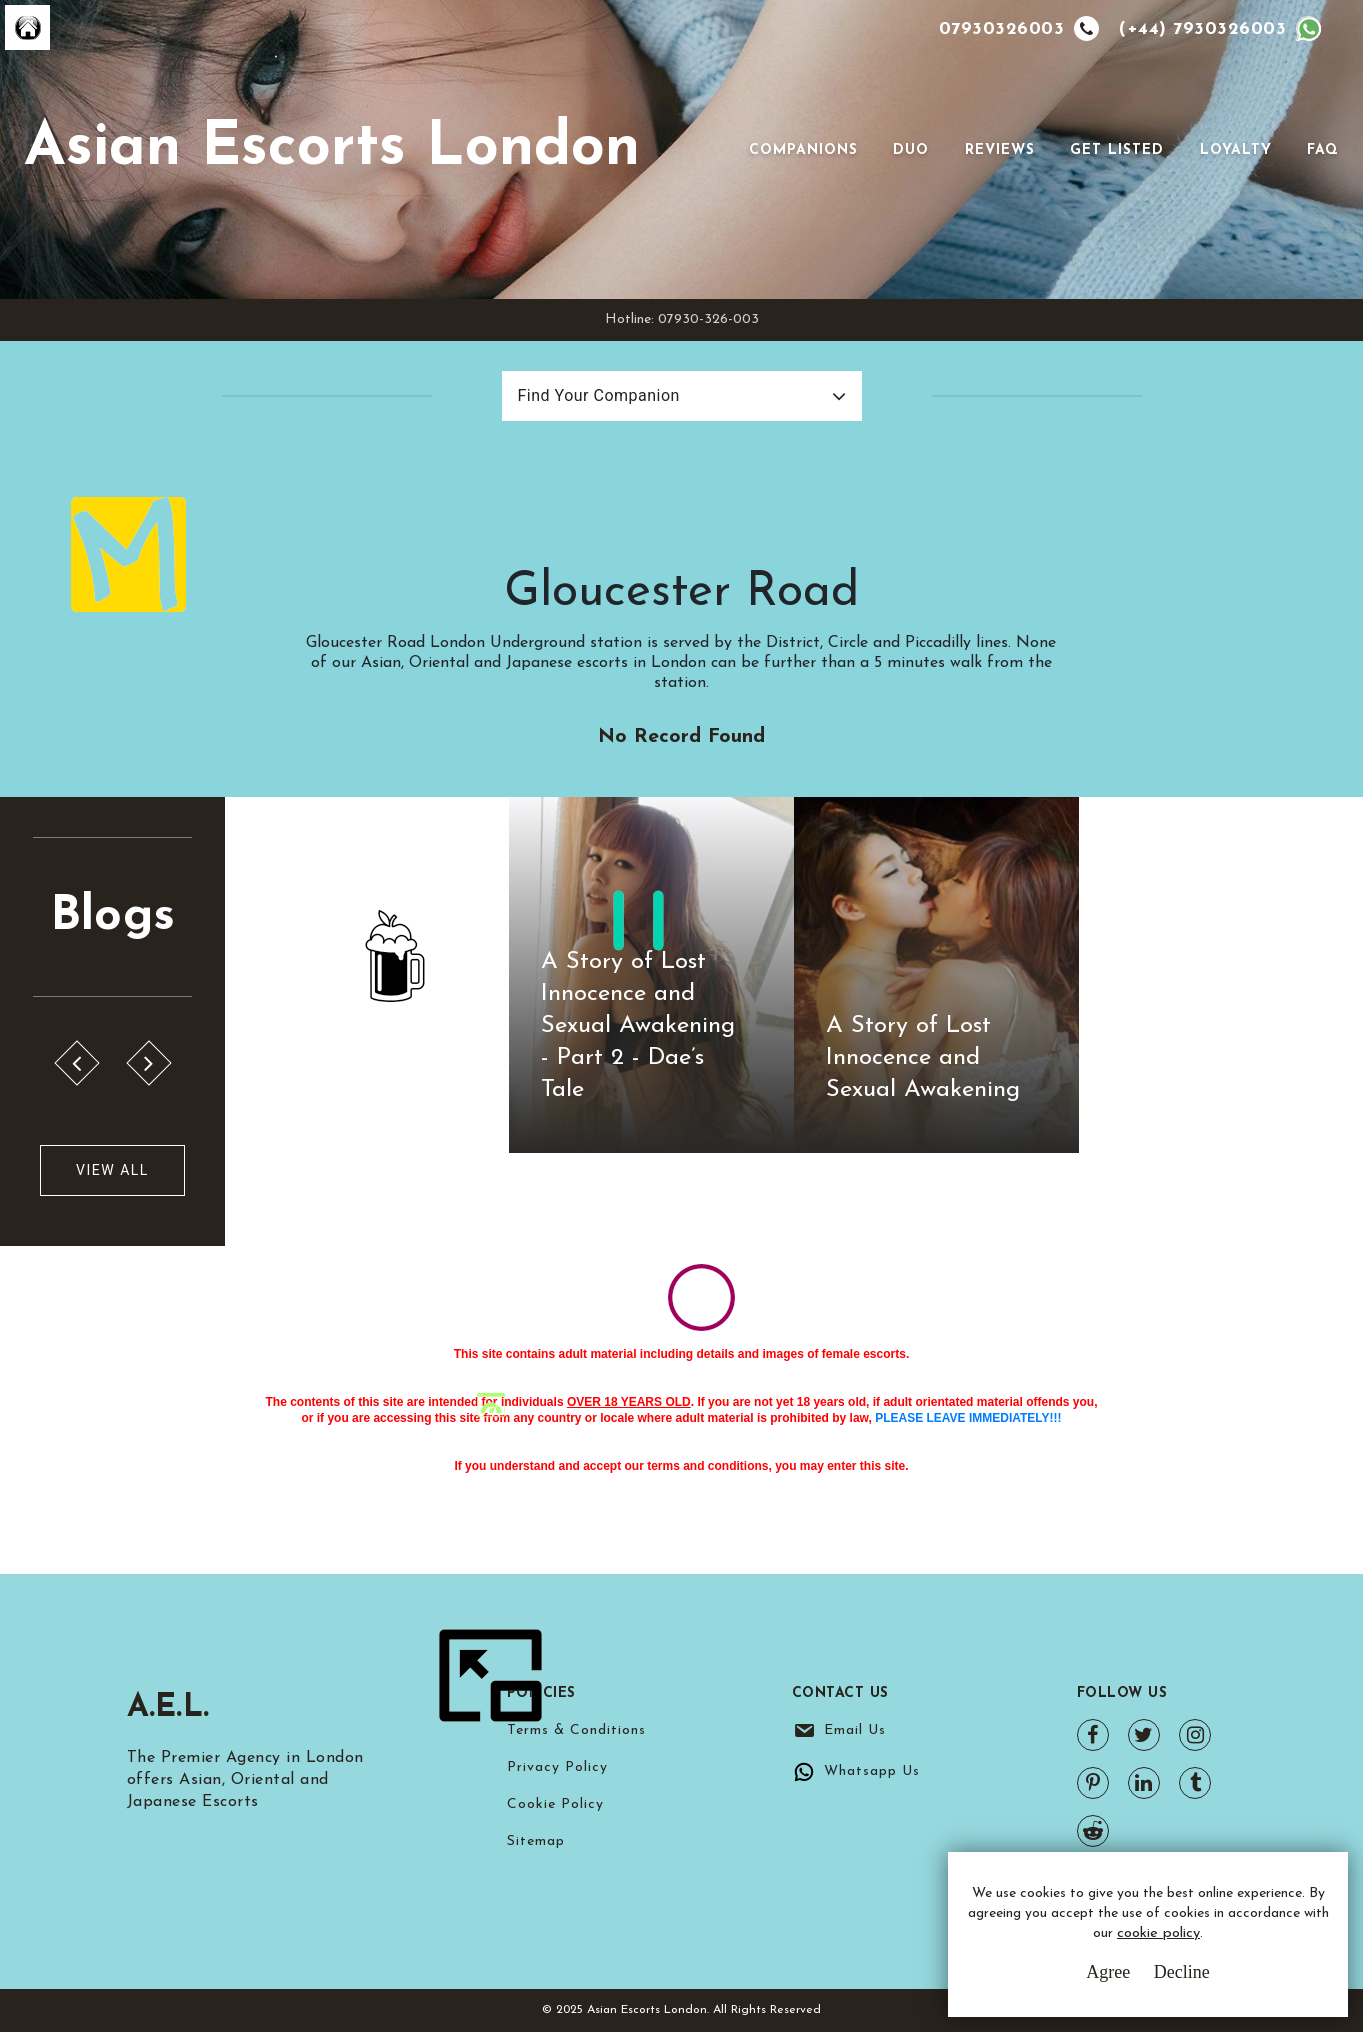  I want to click on exit picture-in-picture mode, so click(490, 1675).